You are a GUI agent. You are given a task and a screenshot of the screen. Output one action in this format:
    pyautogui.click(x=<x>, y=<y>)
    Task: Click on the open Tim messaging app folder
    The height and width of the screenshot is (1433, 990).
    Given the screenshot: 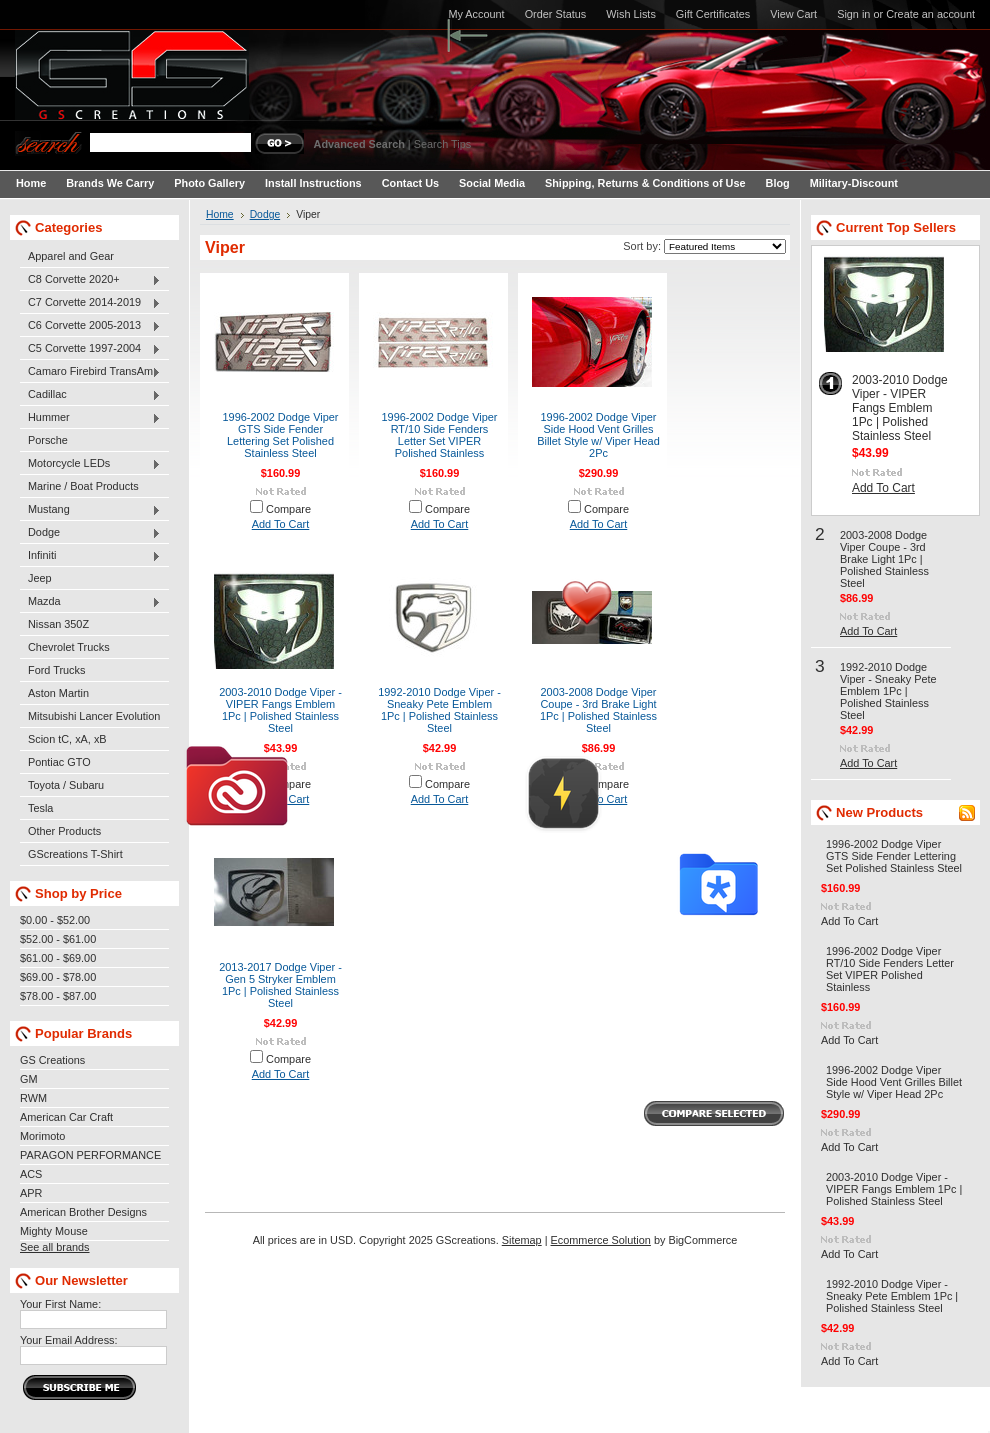 What is the action you would take?
    pyautogui.click(x=718, y=886)
    